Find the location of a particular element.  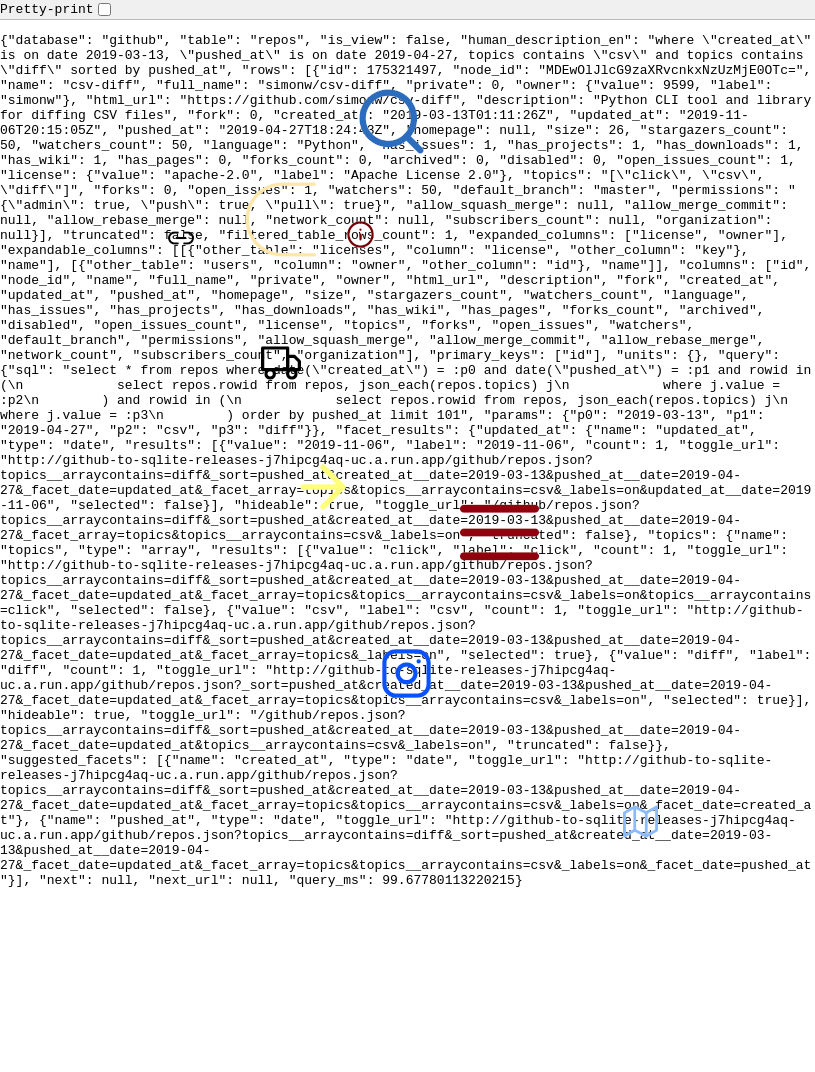

navigate to the next item or page is located at coordinates (323, 487).